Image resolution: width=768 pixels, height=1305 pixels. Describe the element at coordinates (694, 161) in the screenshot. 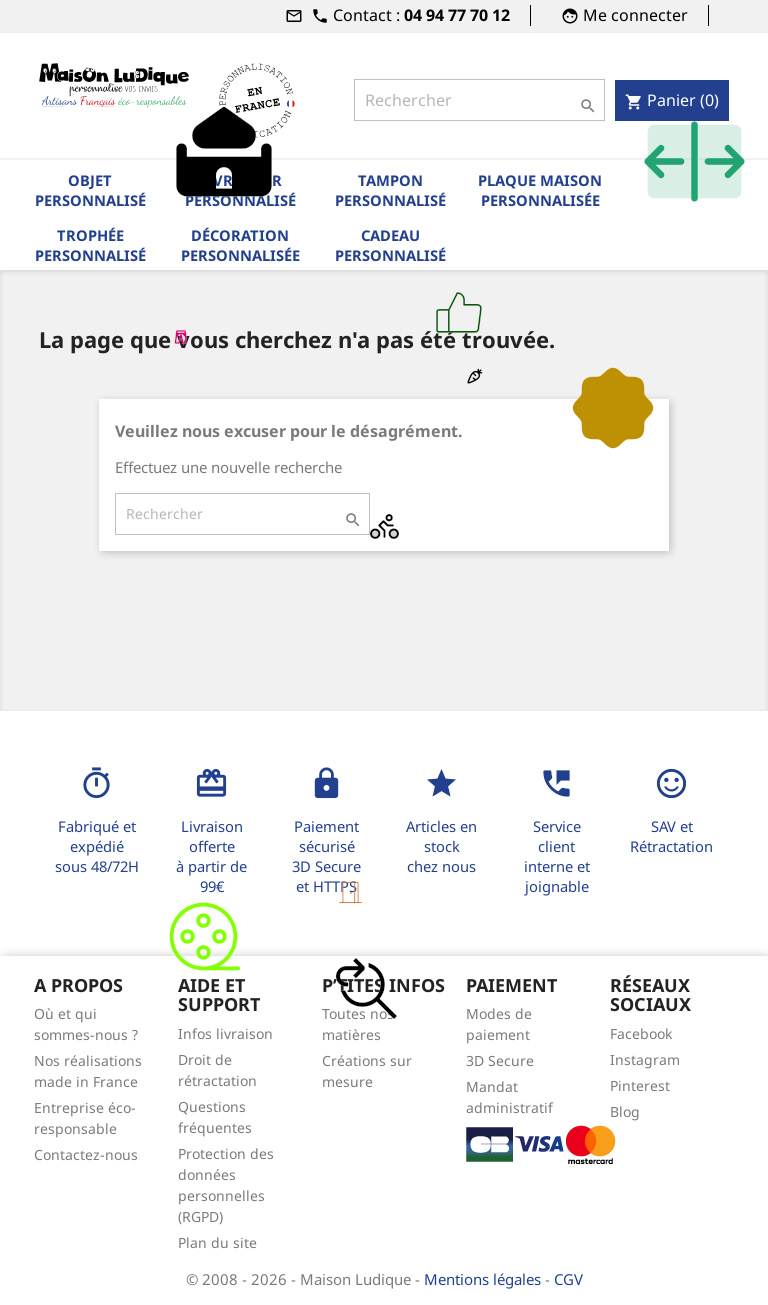

I see `expand content horizontally` at that location.